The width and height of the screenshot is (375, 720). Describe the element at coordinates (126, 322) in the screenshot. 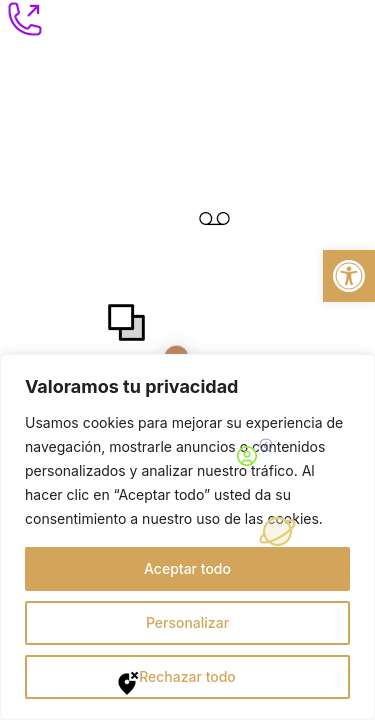

I see `subtract or remove a layer from selection` at that location.